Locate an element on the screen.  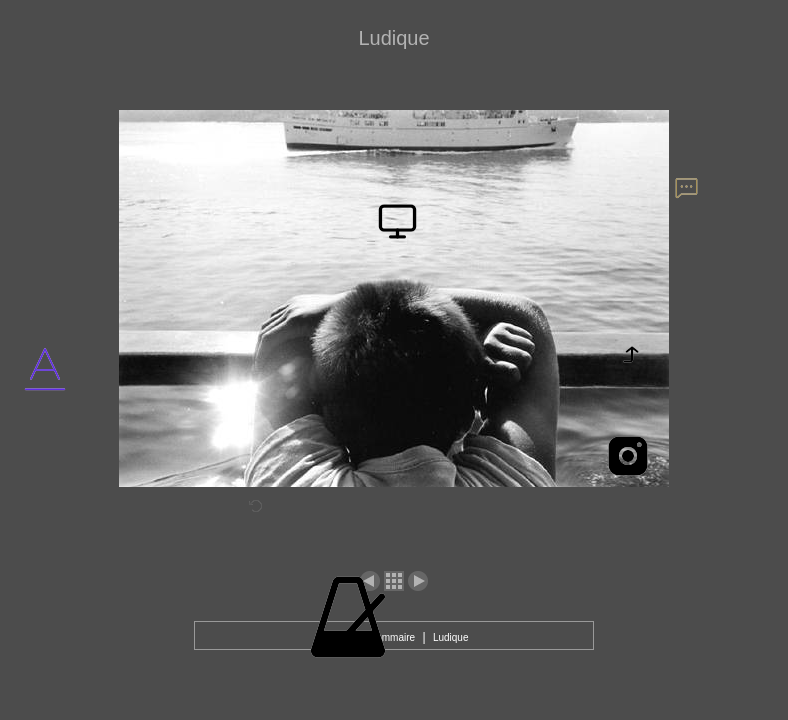
apply underline formatting to text is located at coordinates (45, 370).